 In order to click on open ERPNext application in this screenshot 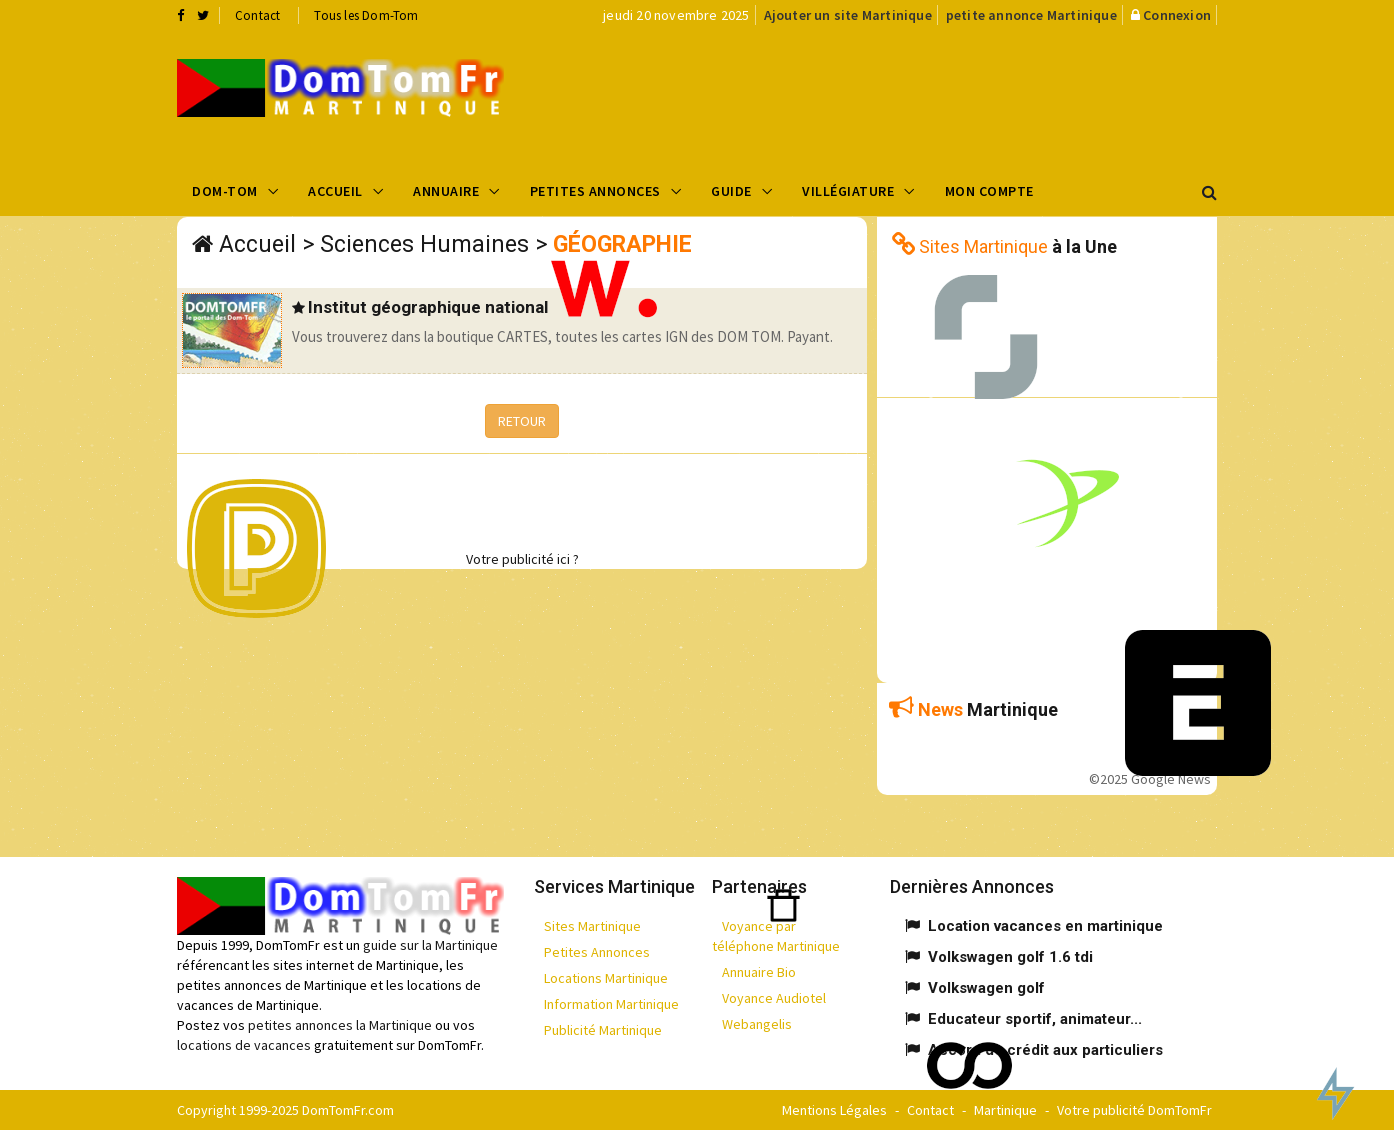, I will do `click(1198, 703)`.